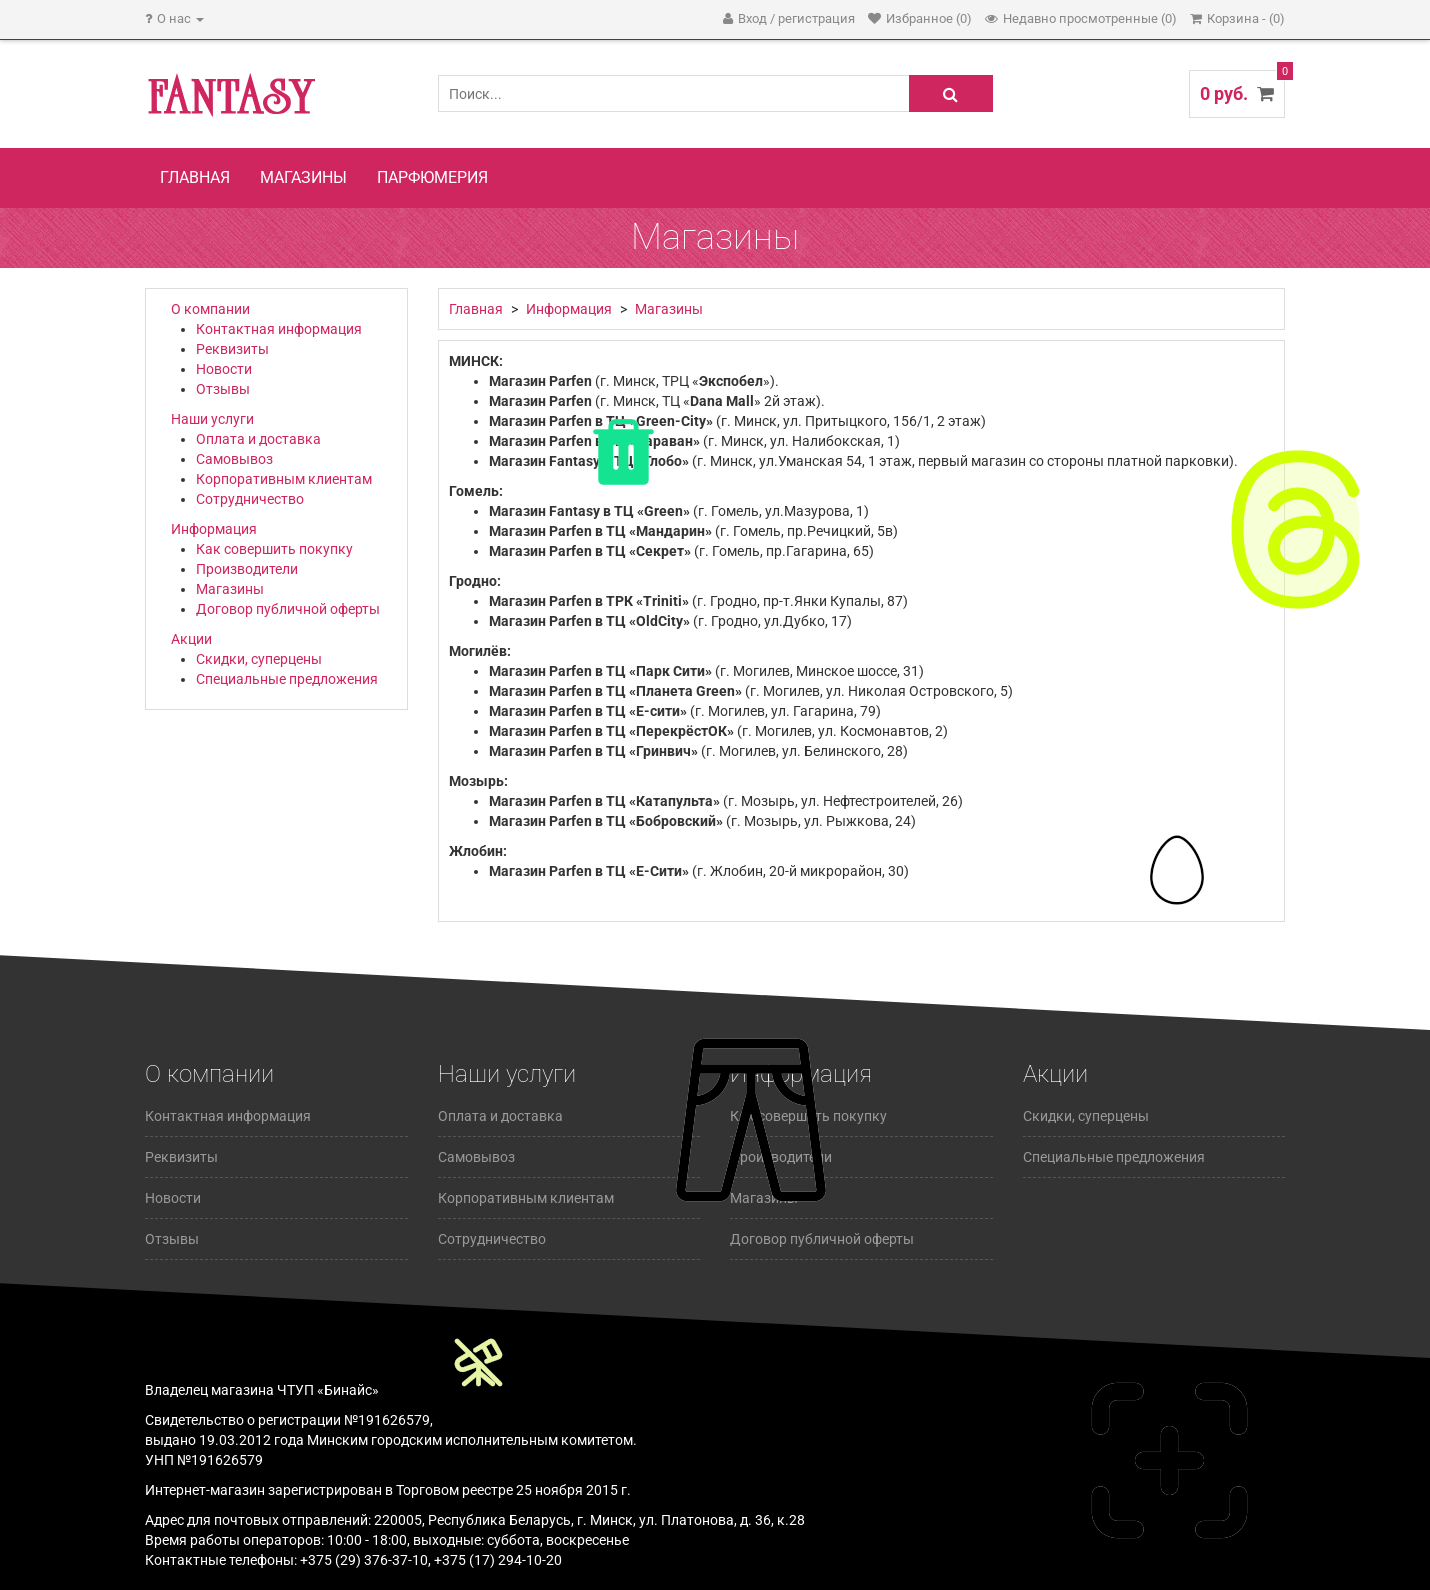 The image size is (1430, 1590). What do you see at coordinates (623, 454) in the screenshot?
I see `delete this item` at bounding box center [623, 454].